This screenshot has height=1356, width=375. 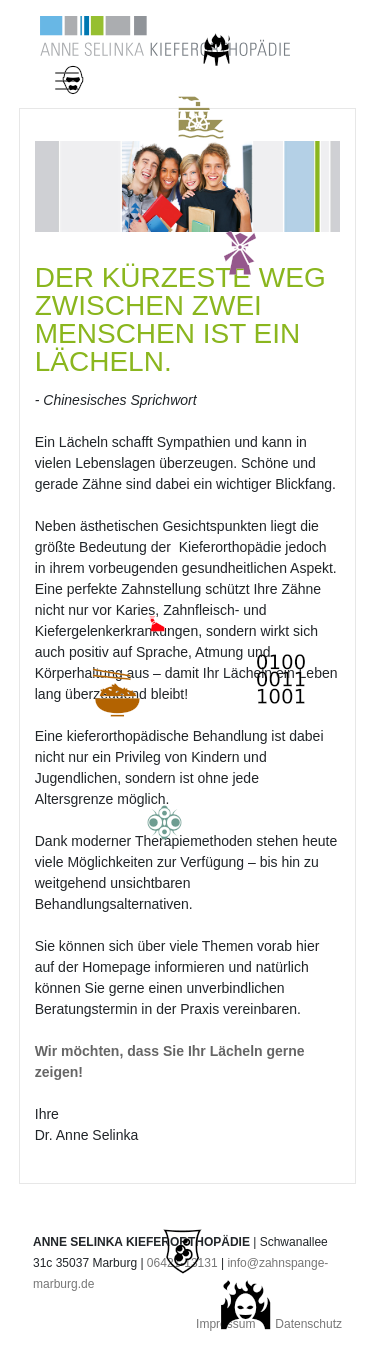 I want to click on navigate to riverboat or steamship tours, so click(x=201, y=119).